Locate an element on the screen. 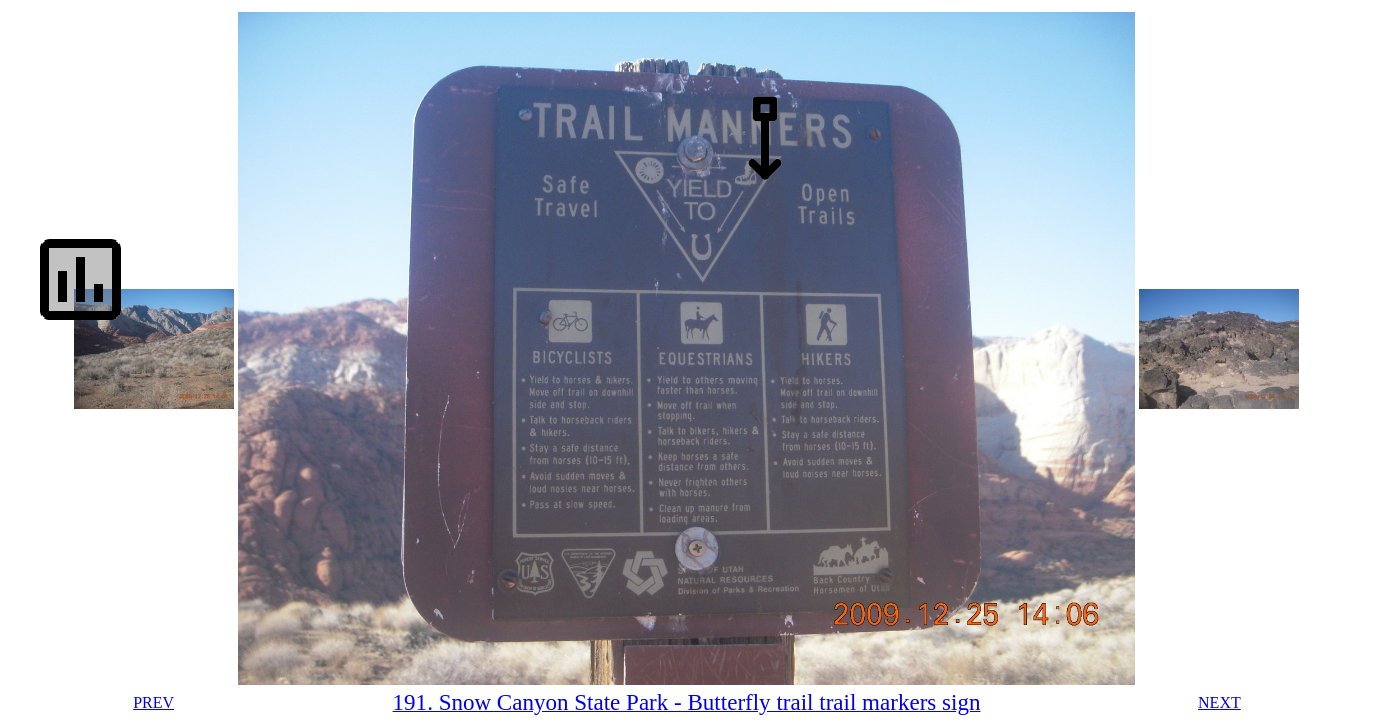  view poll results is located at coordinates (80, 279).